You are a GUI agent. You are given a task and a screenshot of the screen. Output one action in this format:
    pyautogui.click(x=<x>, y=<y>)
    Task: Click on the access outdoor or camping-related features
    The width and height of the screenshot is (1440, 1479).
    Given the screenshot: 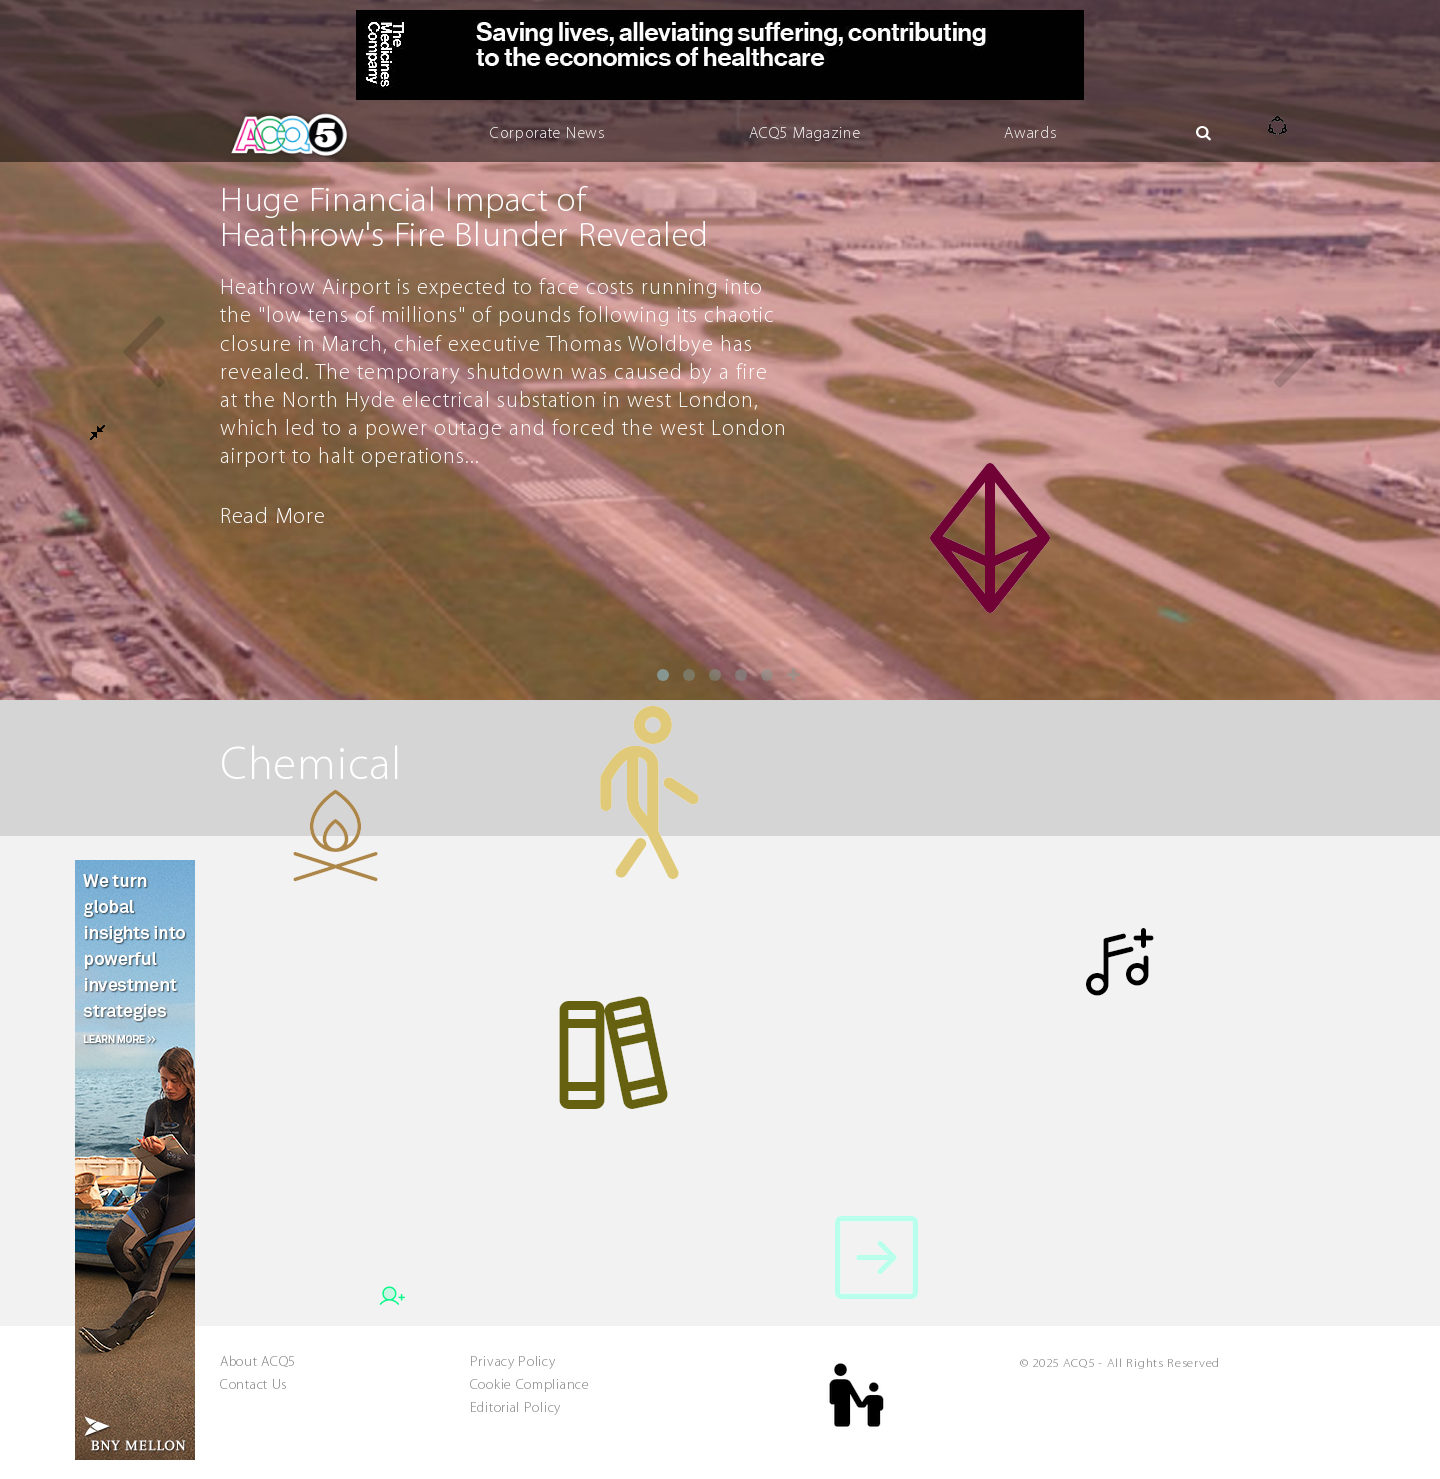 What is the action you would take?
    pyautogui.click(x=335, y=835)
    